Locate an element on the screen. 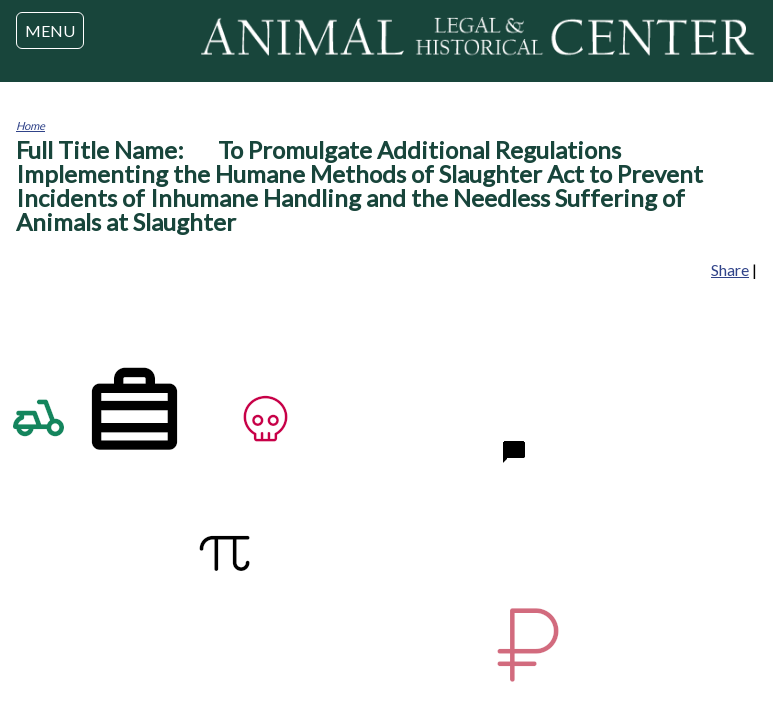 The width and height of the screenshot is (773, 720). access mathematical constants or formulas is located at coordinates (225, 552).